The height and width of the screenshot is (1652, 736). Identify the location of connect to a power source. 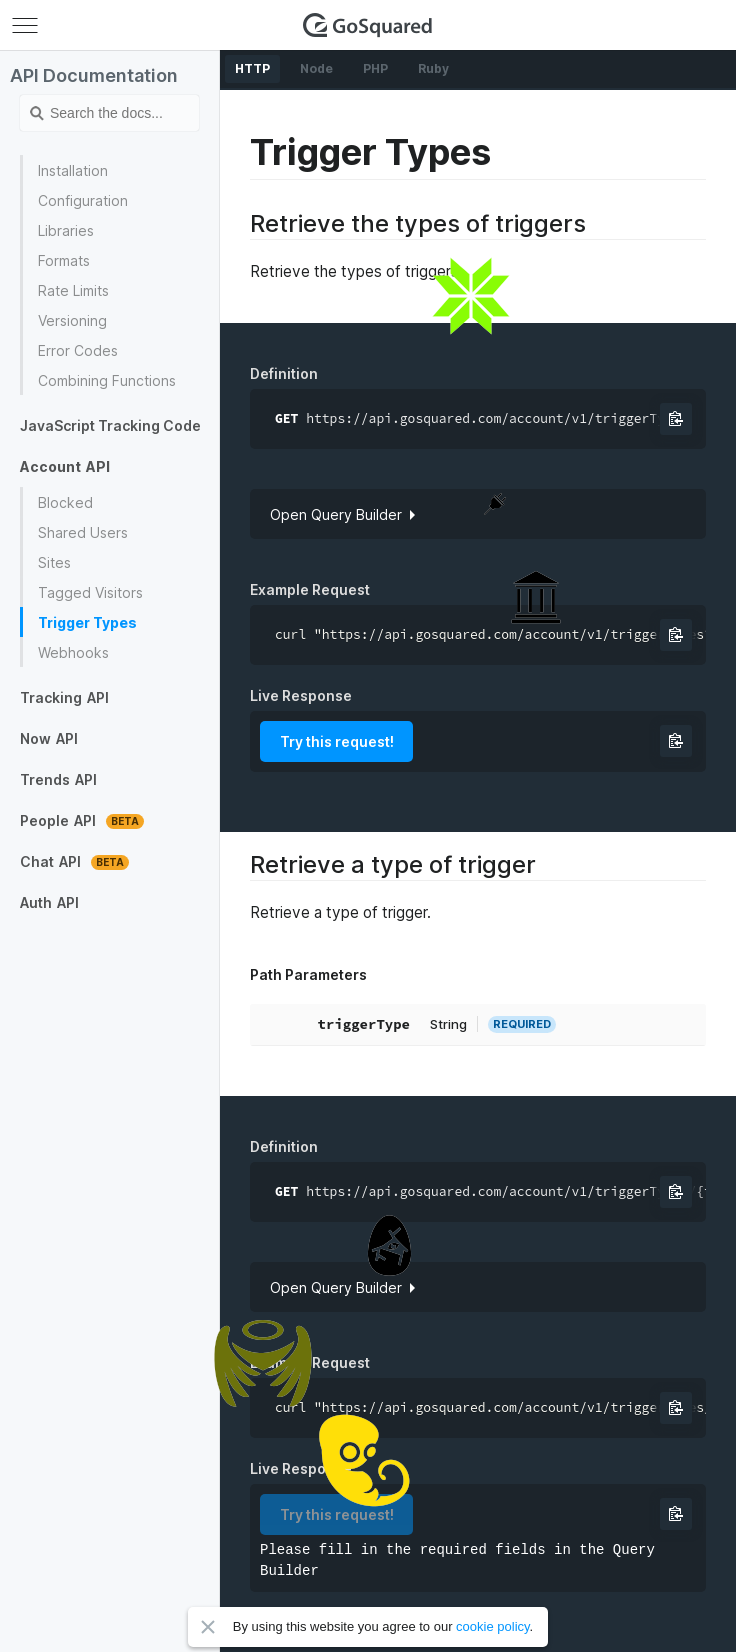
(495, 504).